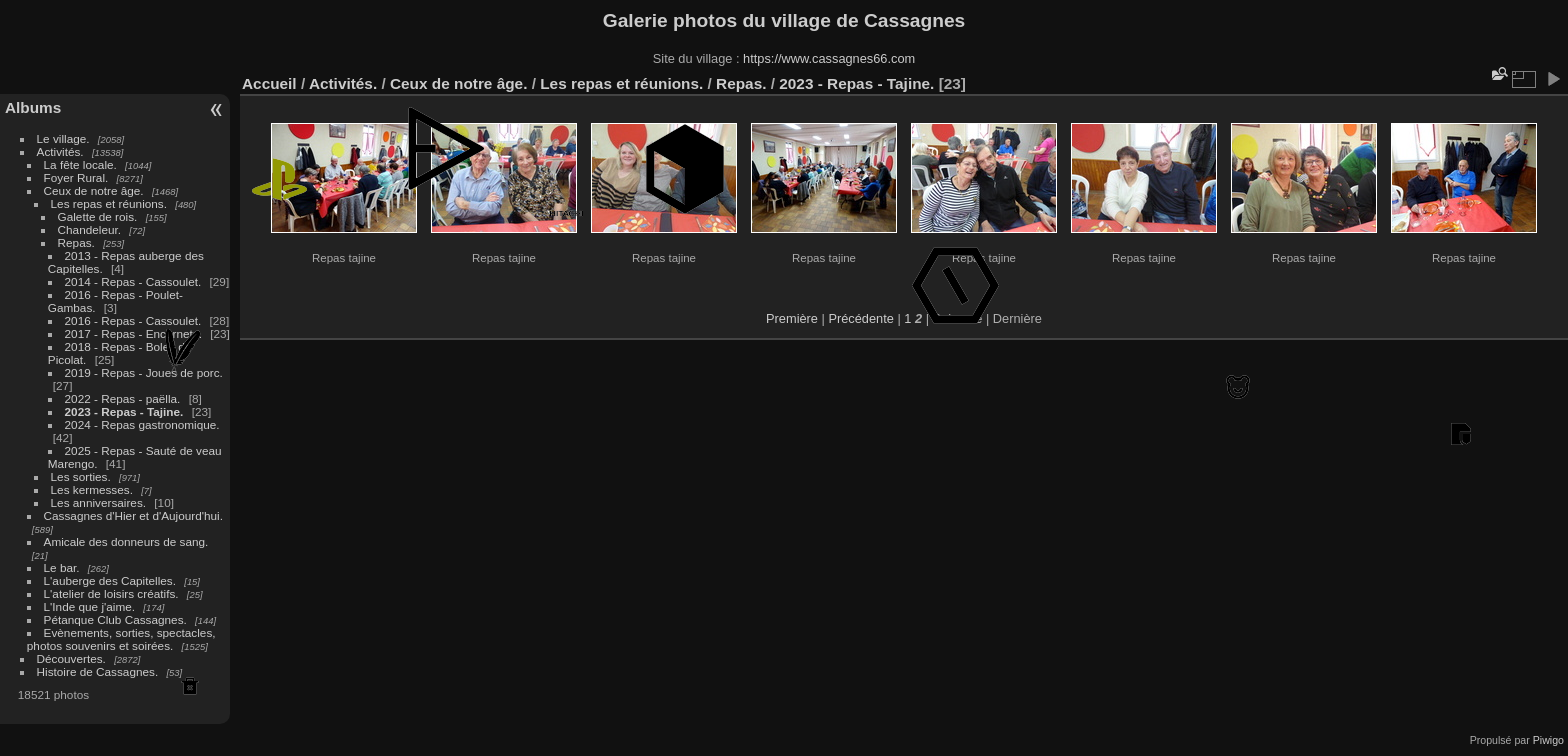  What do you see at coordinates (955, 285) in the screenshot?
I see `access system settings` at bounding box center [955, 285].